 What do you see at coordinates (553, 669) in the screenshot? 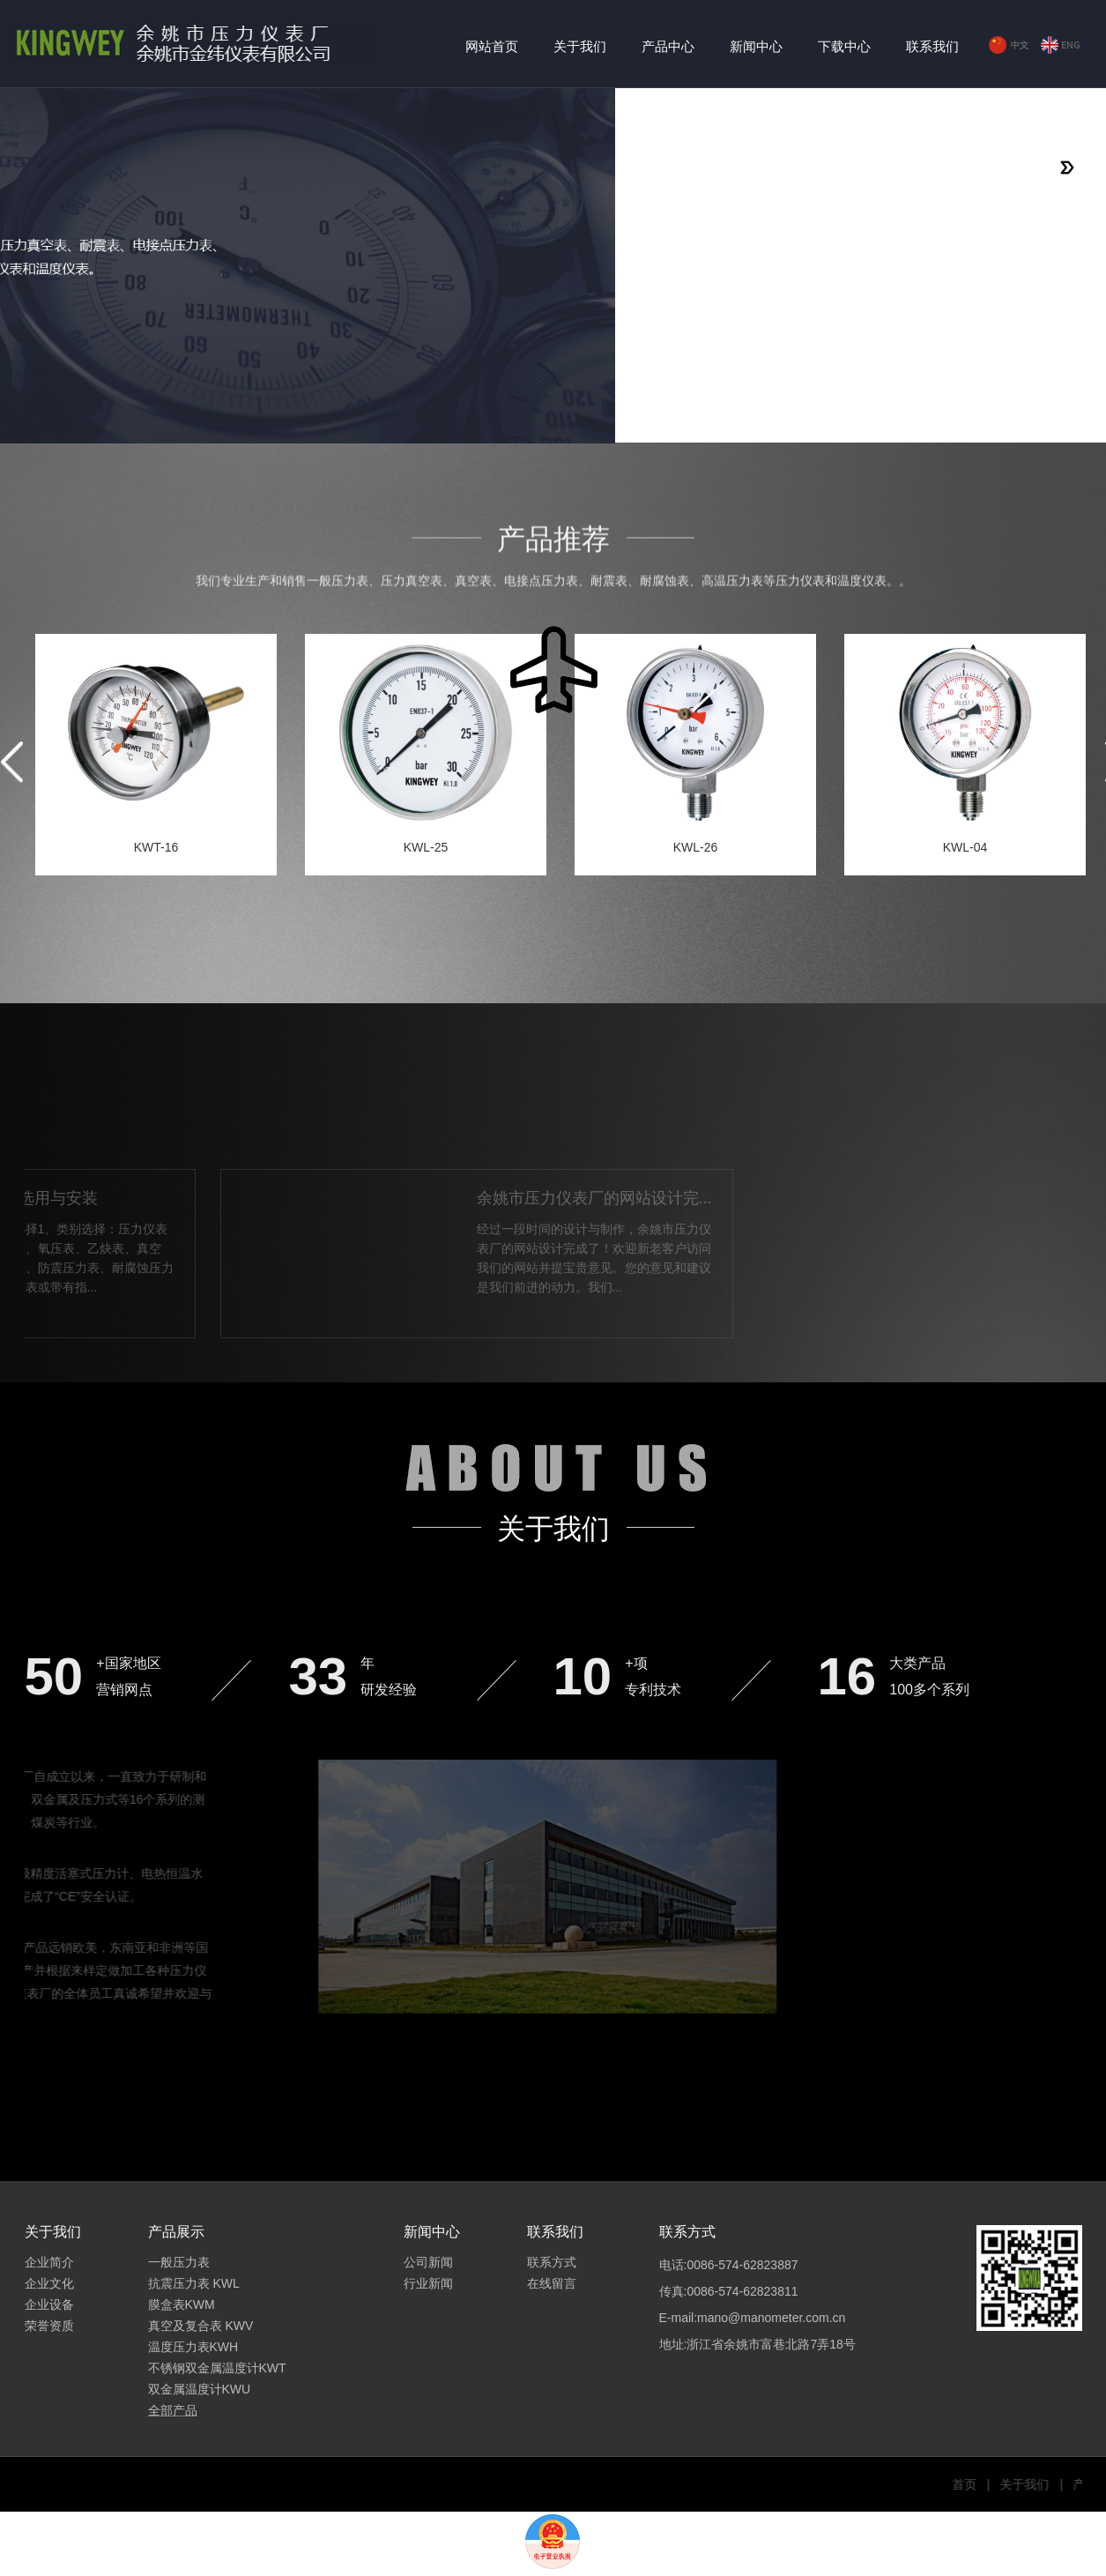
I see `enable airplane mode` at bounding box center [553, 669].